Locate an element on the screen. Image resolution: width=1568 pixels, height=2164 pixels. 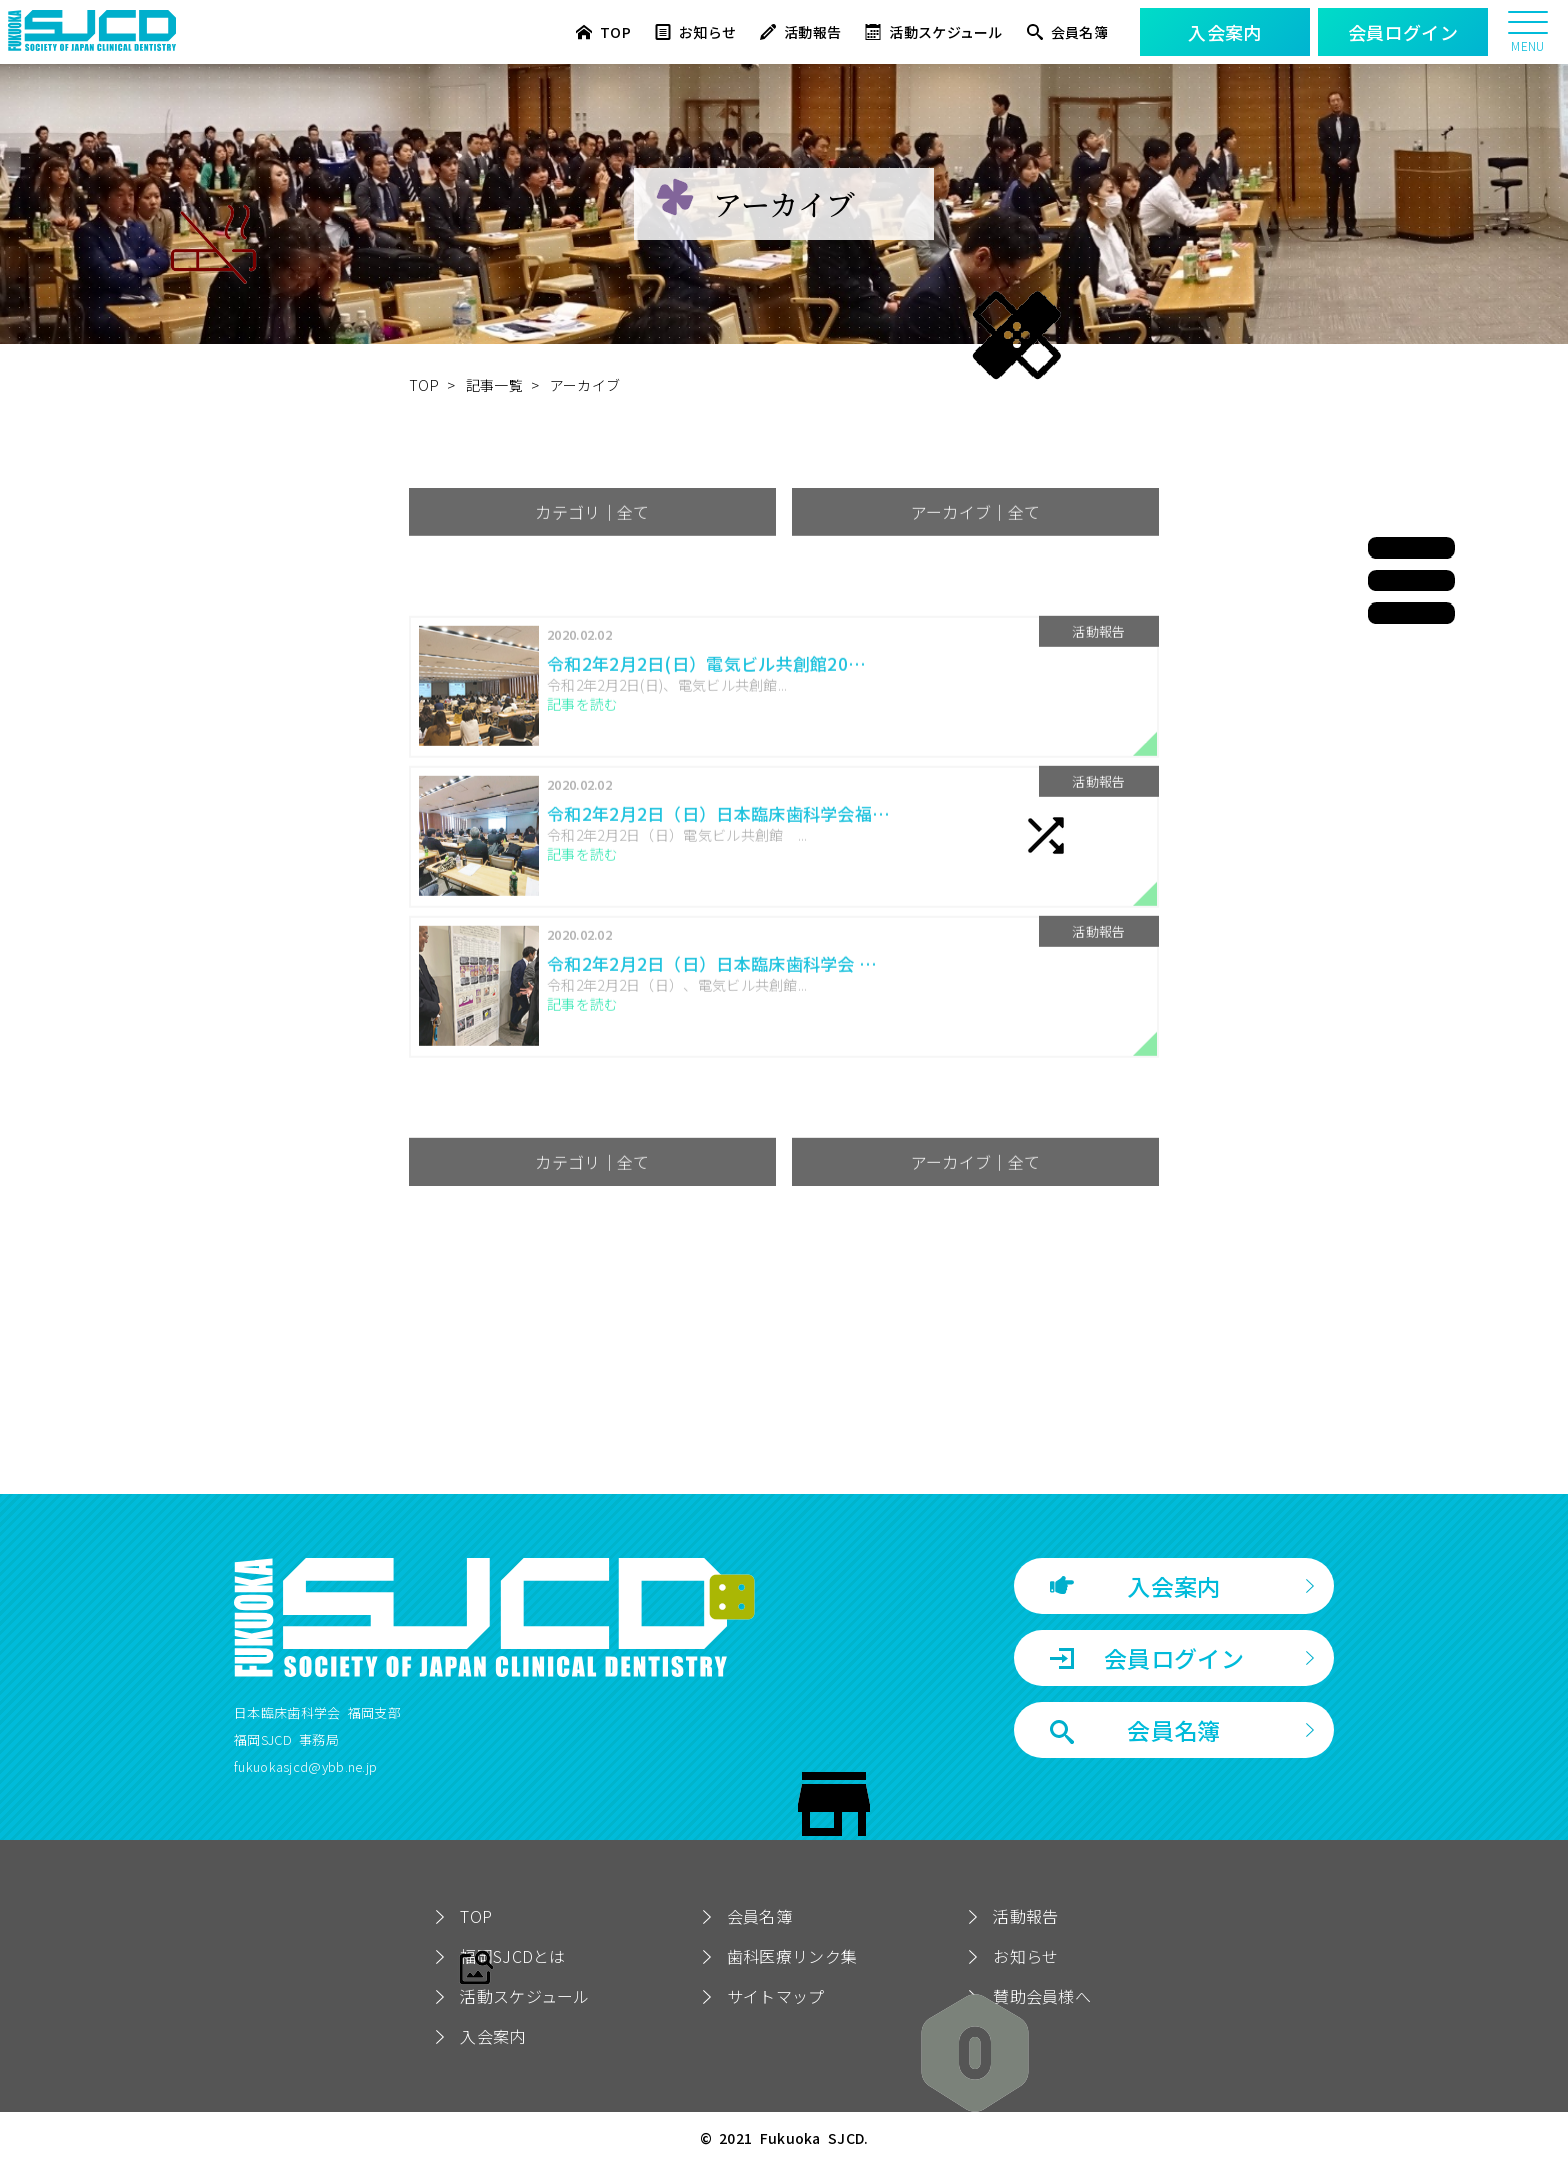
view data in row format is located at coordinates (1411, 580).